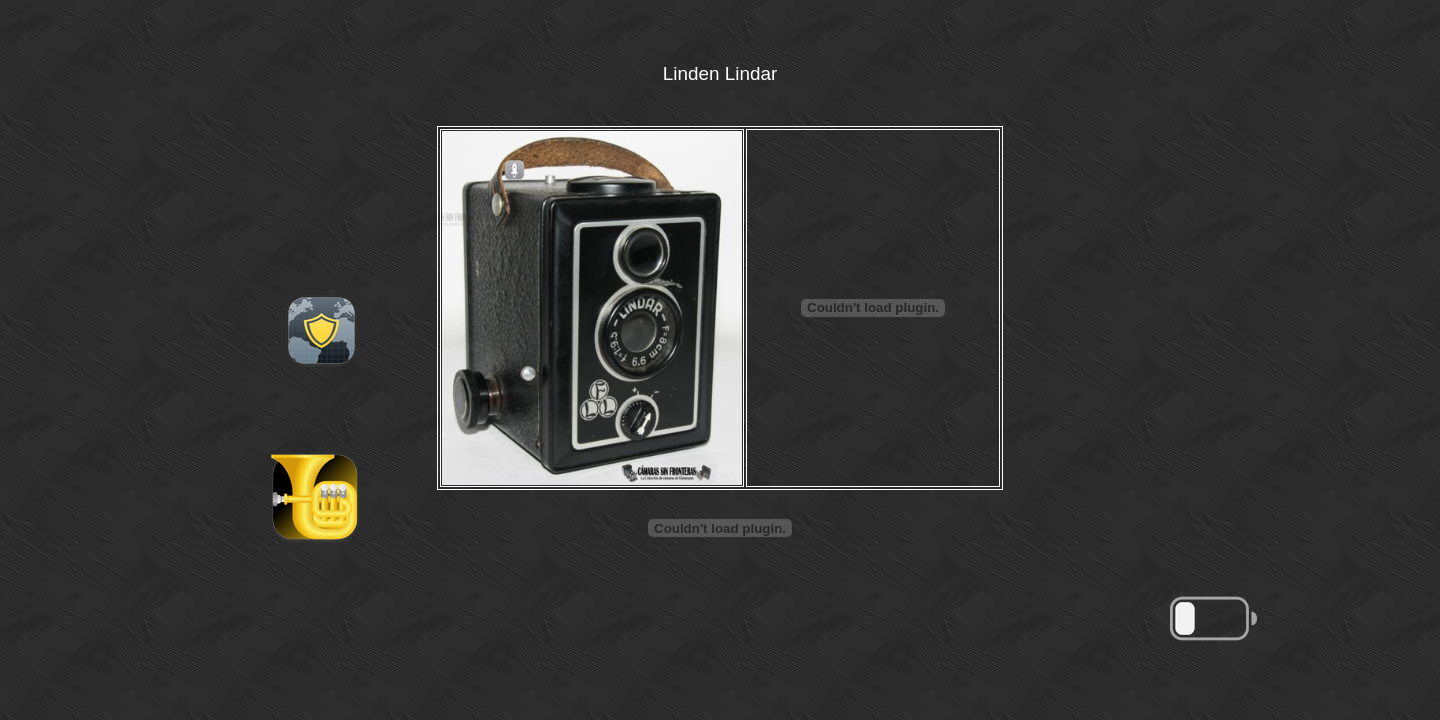 The height and width of the screenshot is (720, 1440). I want to click on manage startup programs and applications, so click(514, 170).